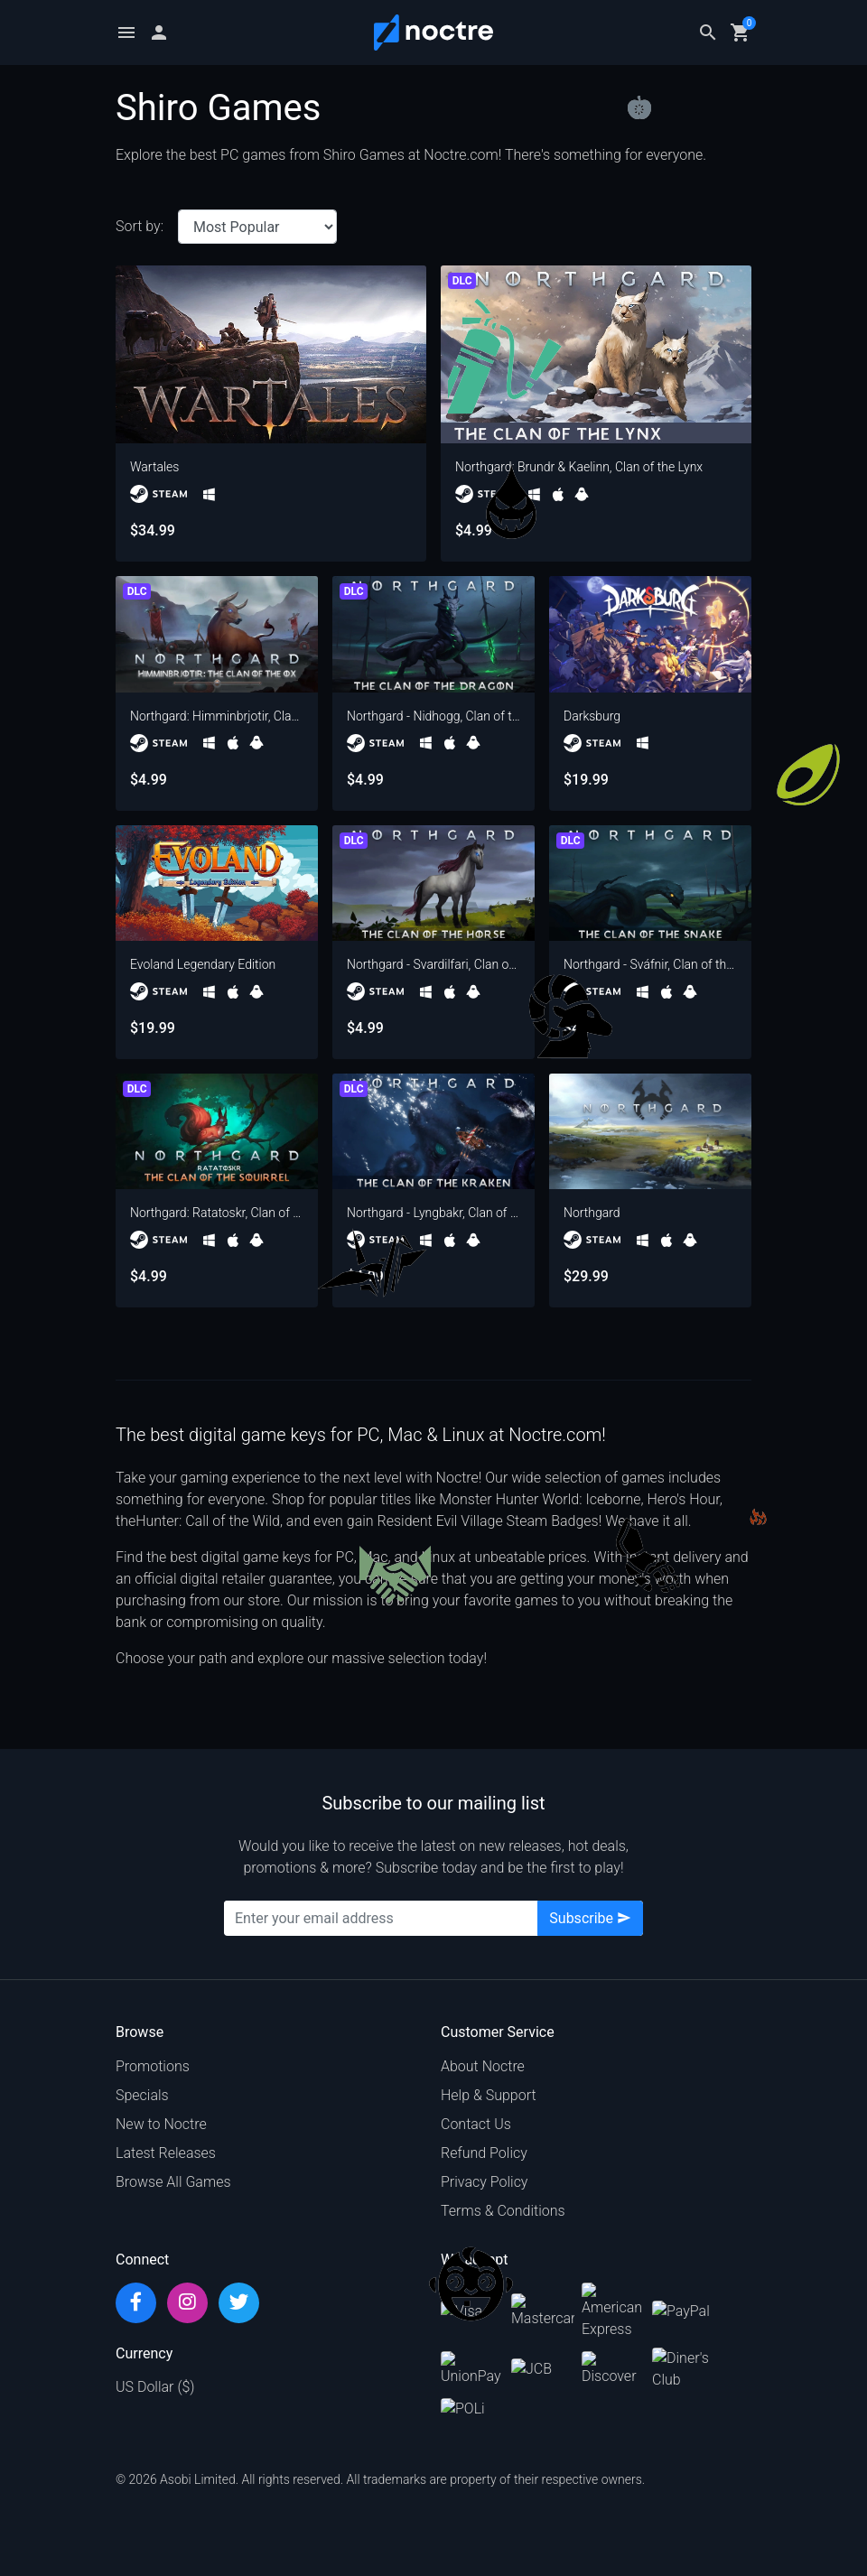  Describe the element at coordinates (507, 355) in the screenshot. I see `access fire safety equipment or information` at that location.